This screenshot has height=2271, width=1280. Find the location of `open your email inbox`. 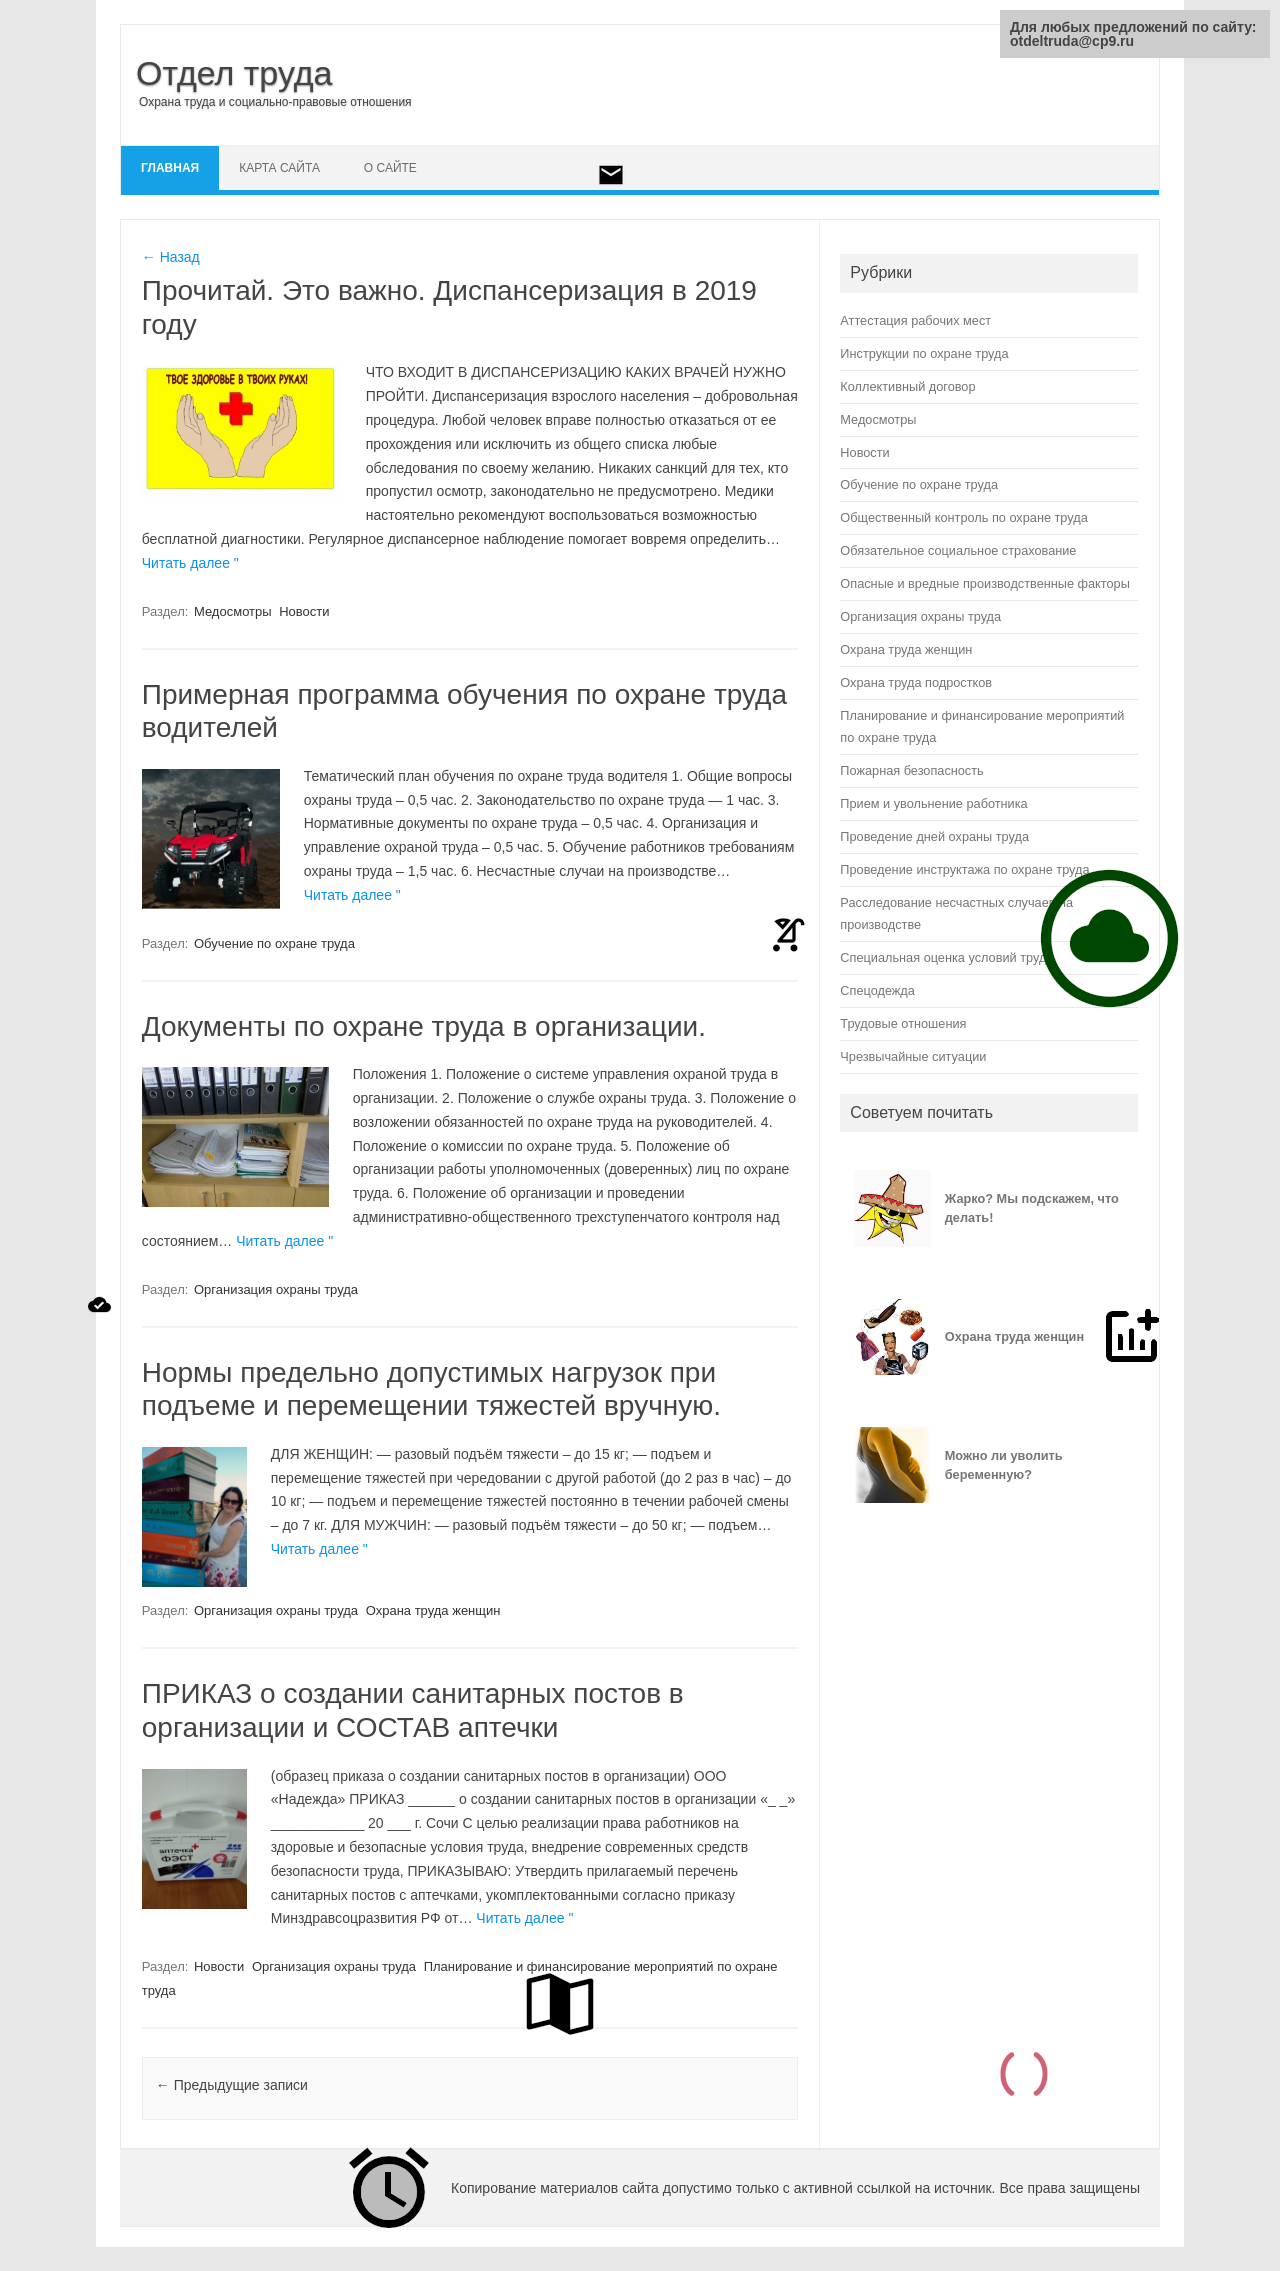

open your email inbox is located at coordinates (611, 175).